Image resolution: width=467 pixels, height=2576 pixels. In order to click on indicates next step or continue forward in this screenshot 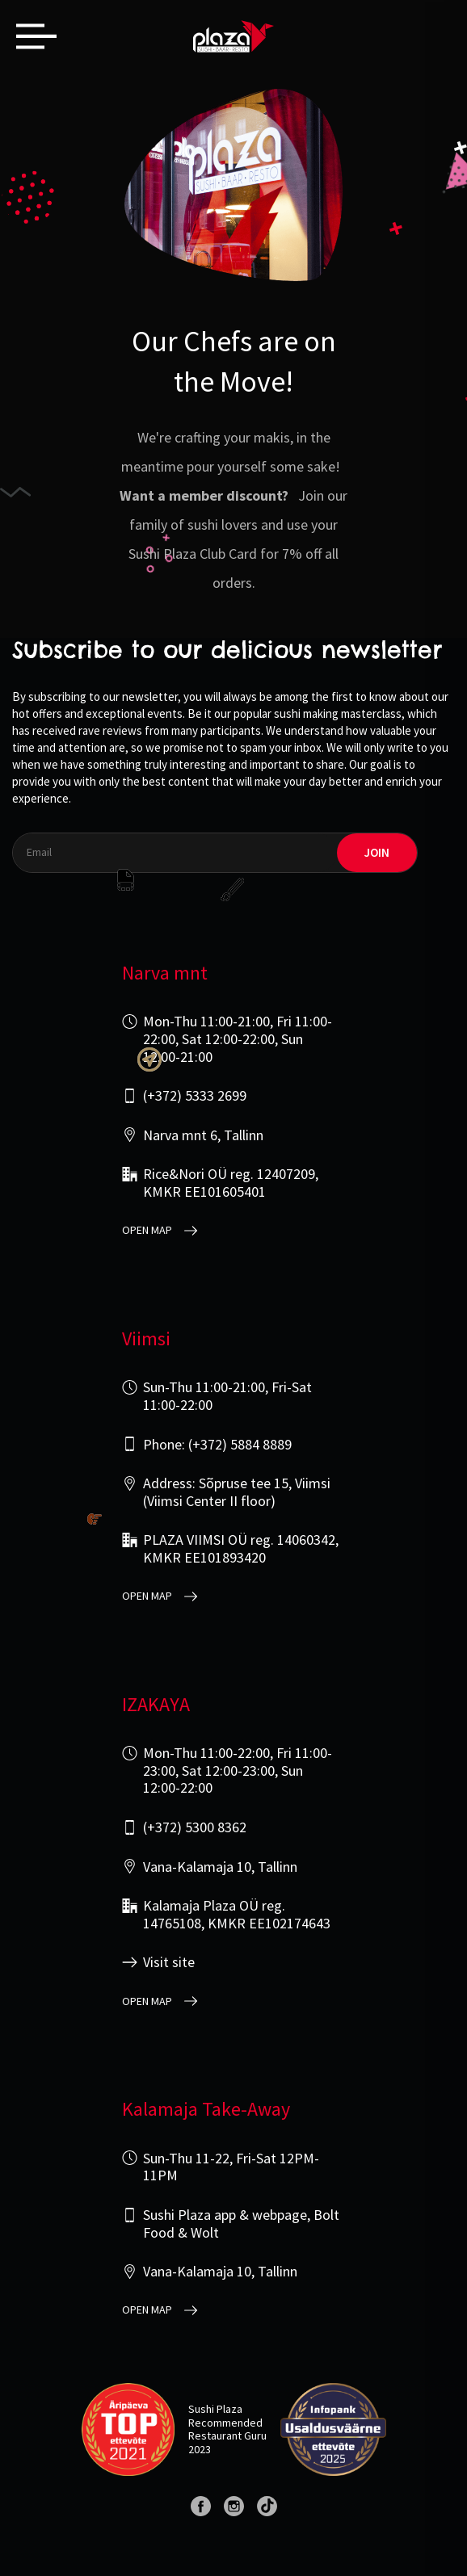, I will do `click(95, 1519)`.